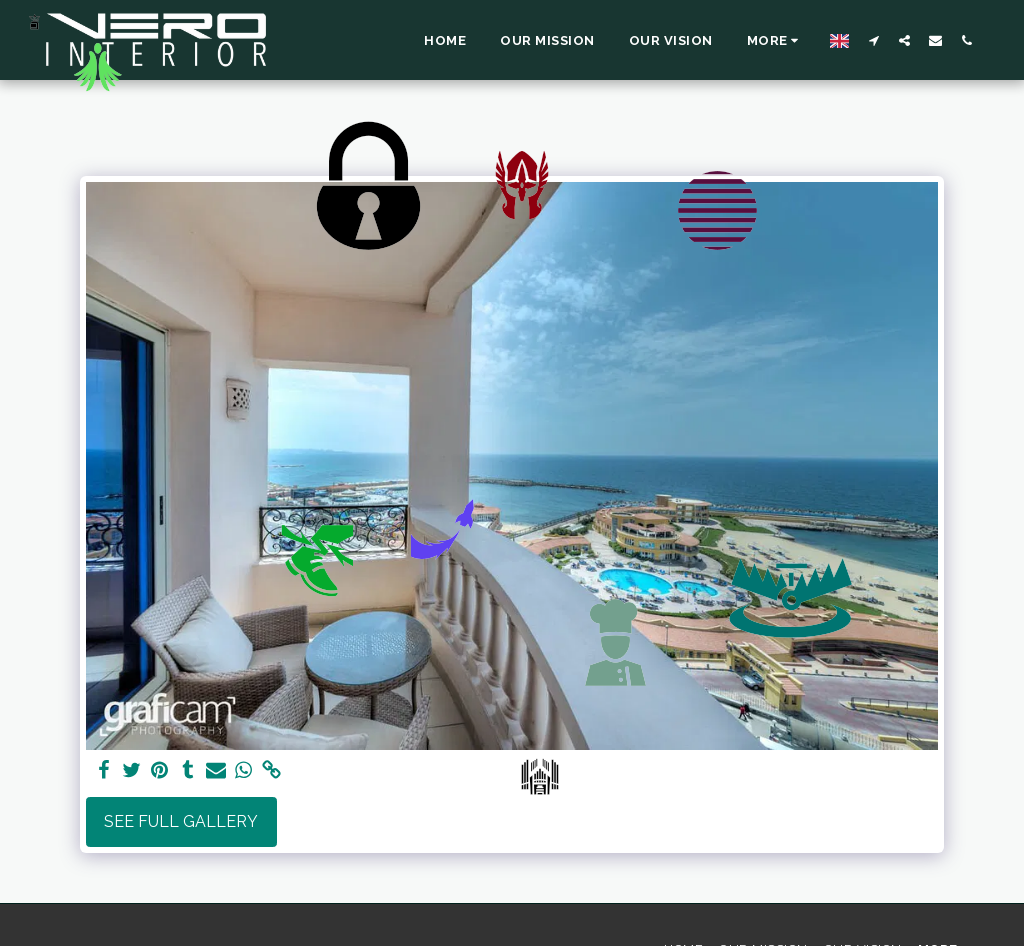  Describe the element at coordinates (98, 67) in the screenshot. I see `equip a wing cloak or cape item` at that location.